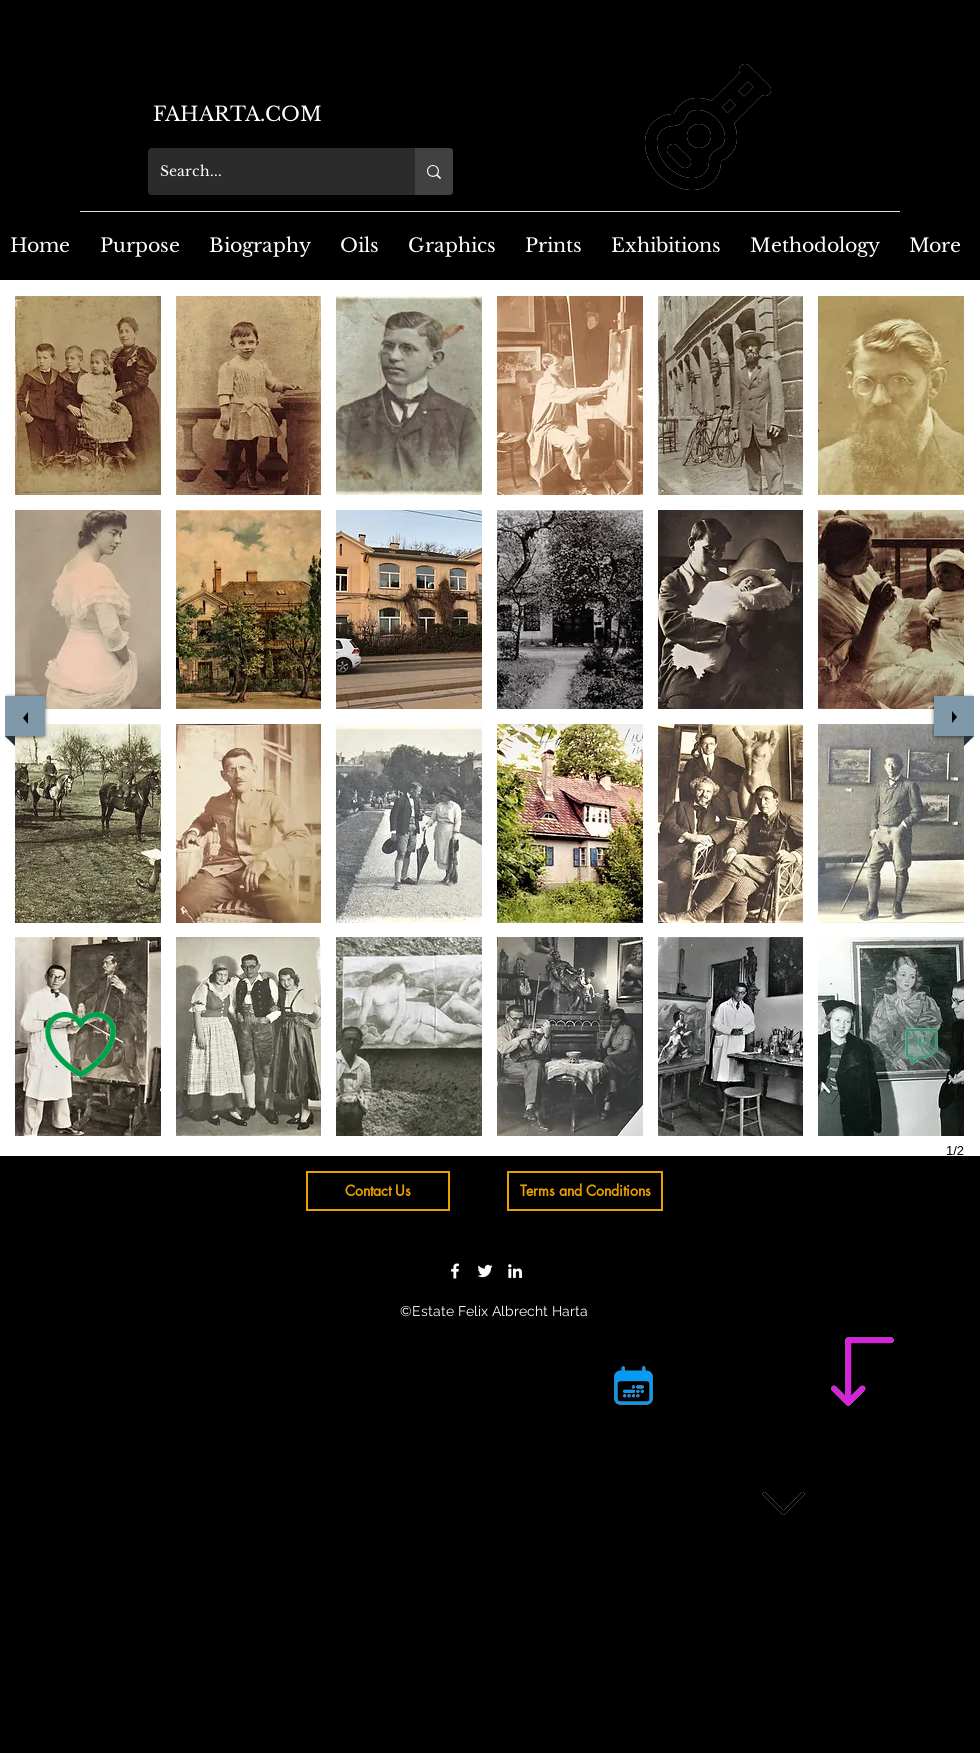  Describe the element at coordinates (633, 1385) in the screenshot. I see `select a date range` at that location.